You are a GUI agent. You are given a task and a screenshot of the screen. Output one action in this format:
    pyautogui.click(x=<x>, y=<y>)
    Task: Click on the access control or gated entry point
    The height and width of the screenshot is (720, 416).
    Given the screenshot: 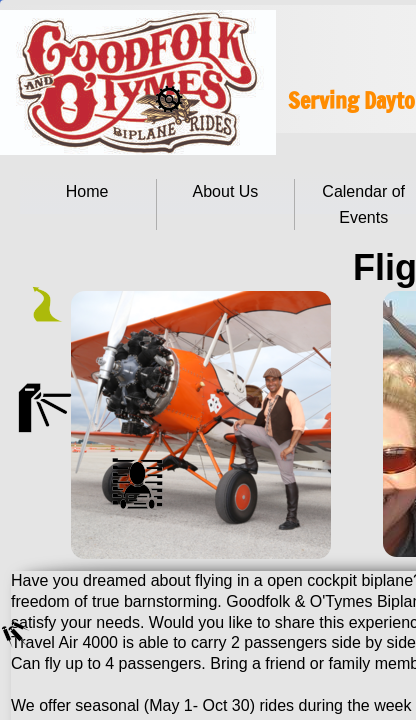 What is the action you would take?
    pyautogui.click(x=45, y=406)
    